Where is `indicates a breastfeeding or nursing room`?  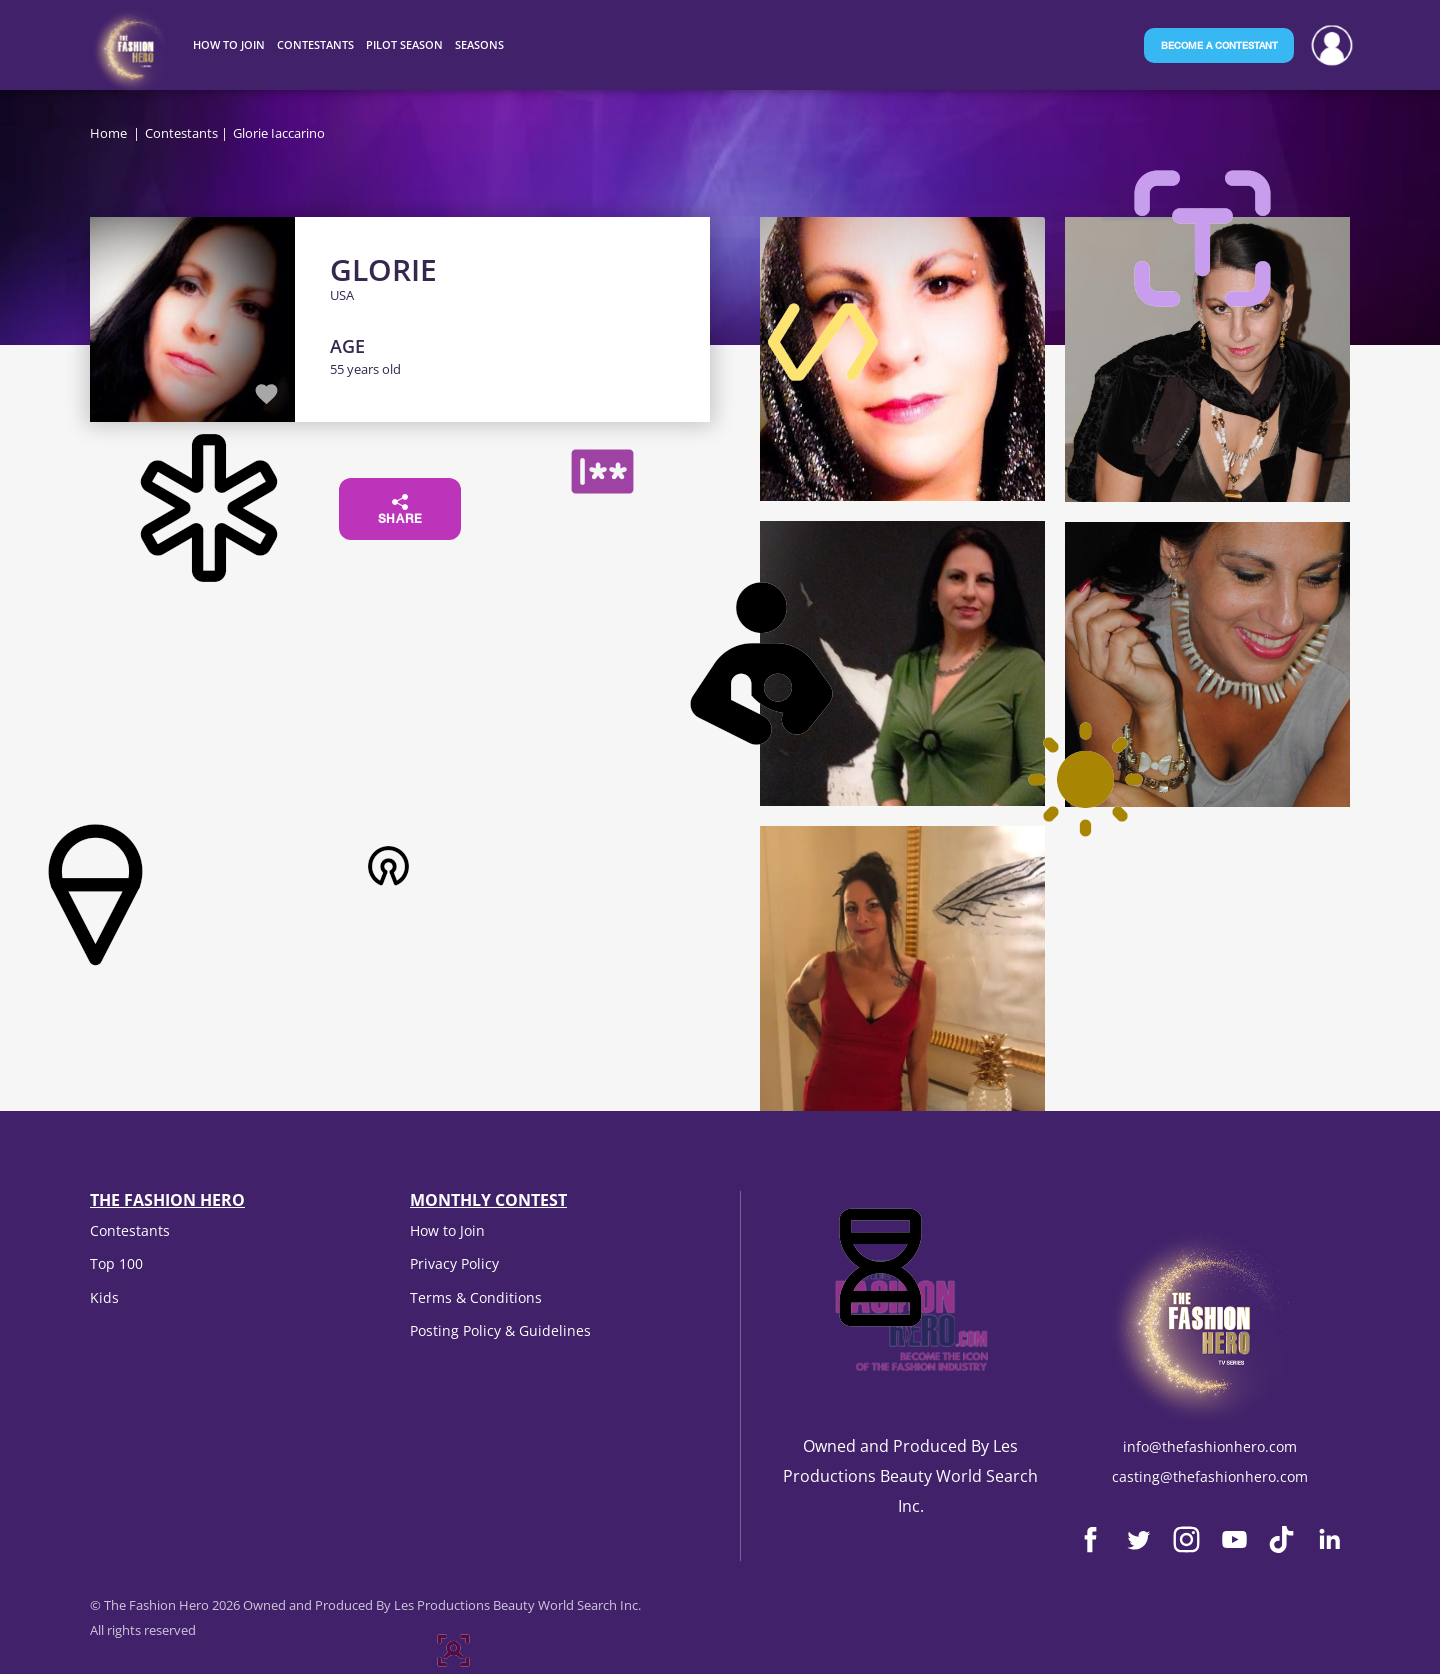
indicates a breastfeeding or nursing room is located at coordinates (761, 663).